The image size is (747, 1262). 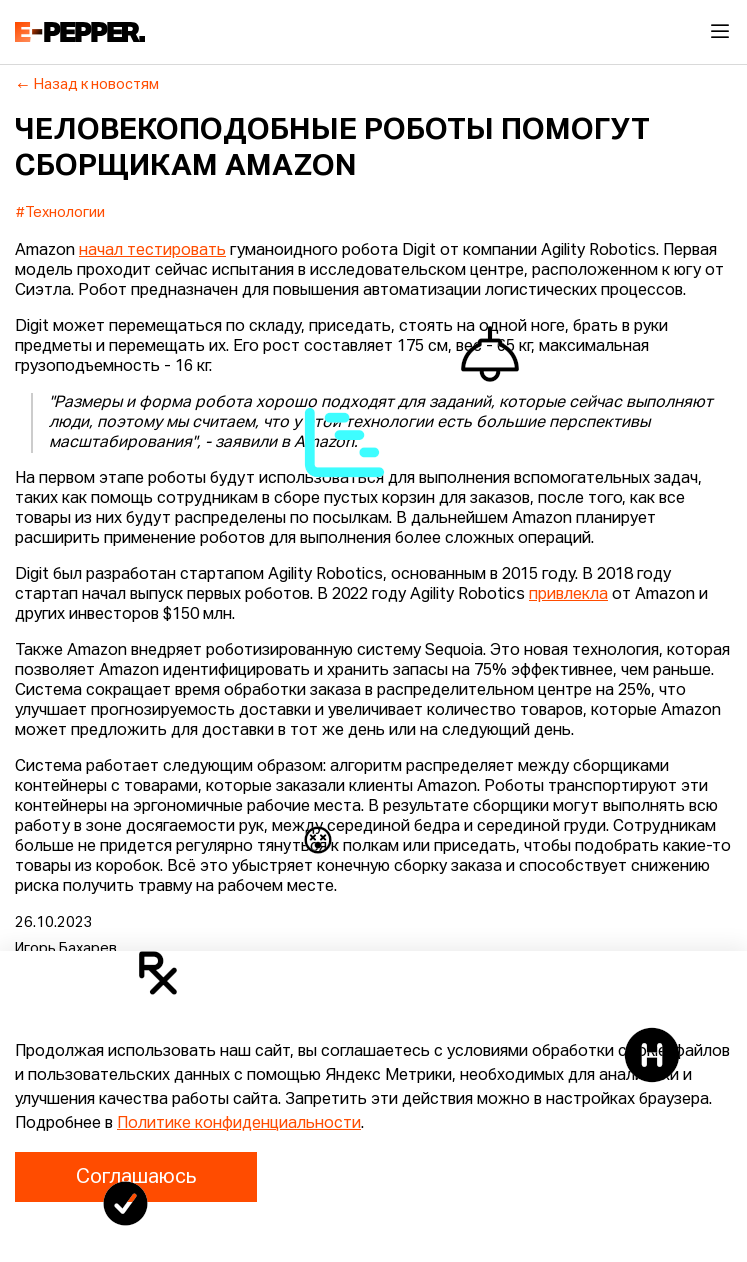 I want to click on view prescription details, so click(x=158, y=973).